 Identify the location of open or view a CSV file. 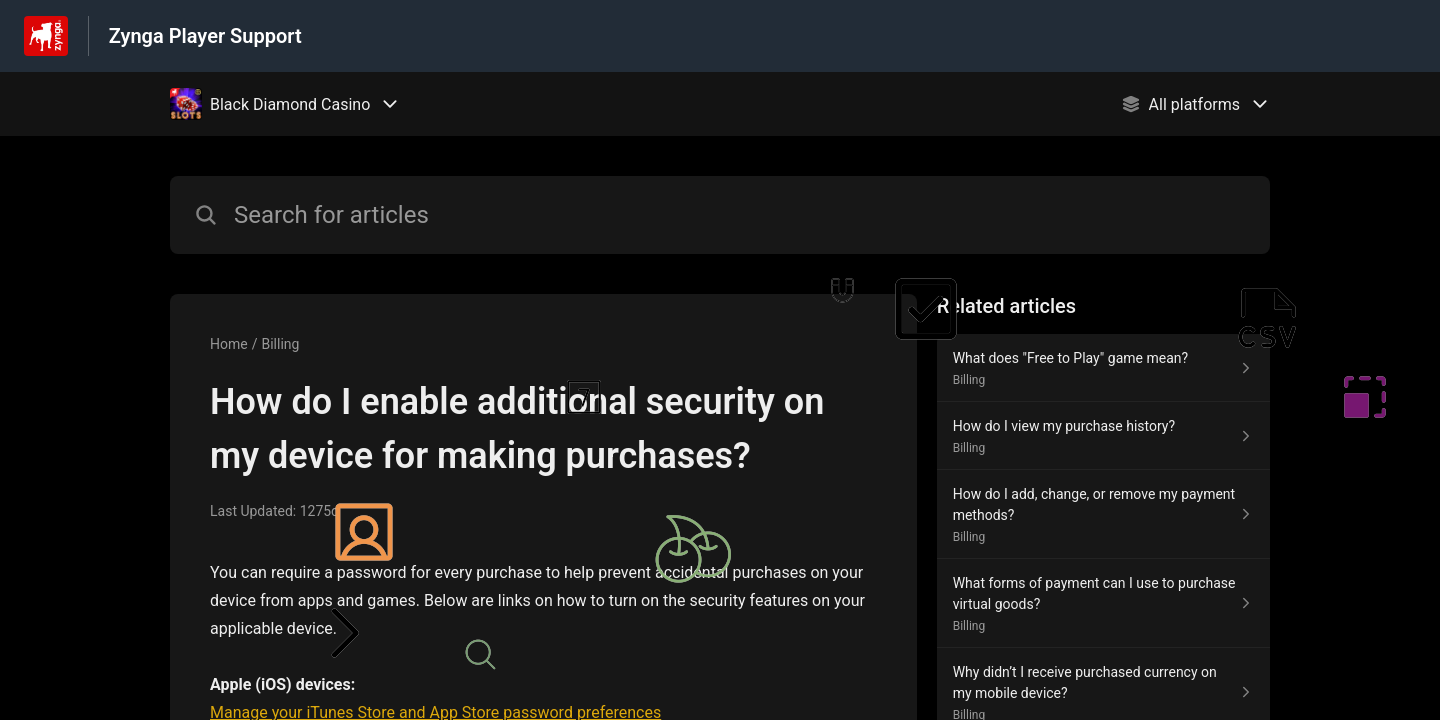
(1268, 320).